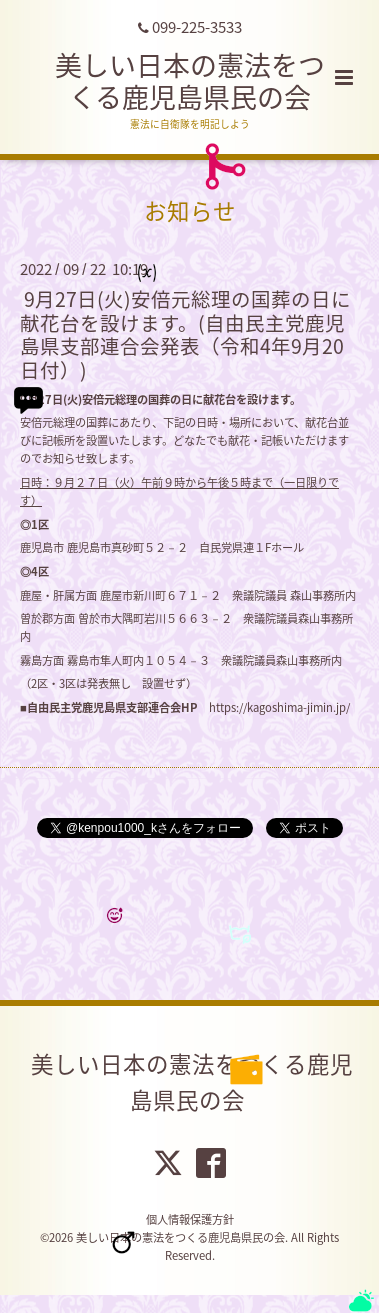  Describe the element at coordinates (246, 1070) in the screenshot. I see `access your wallet or payment methods` at that location.